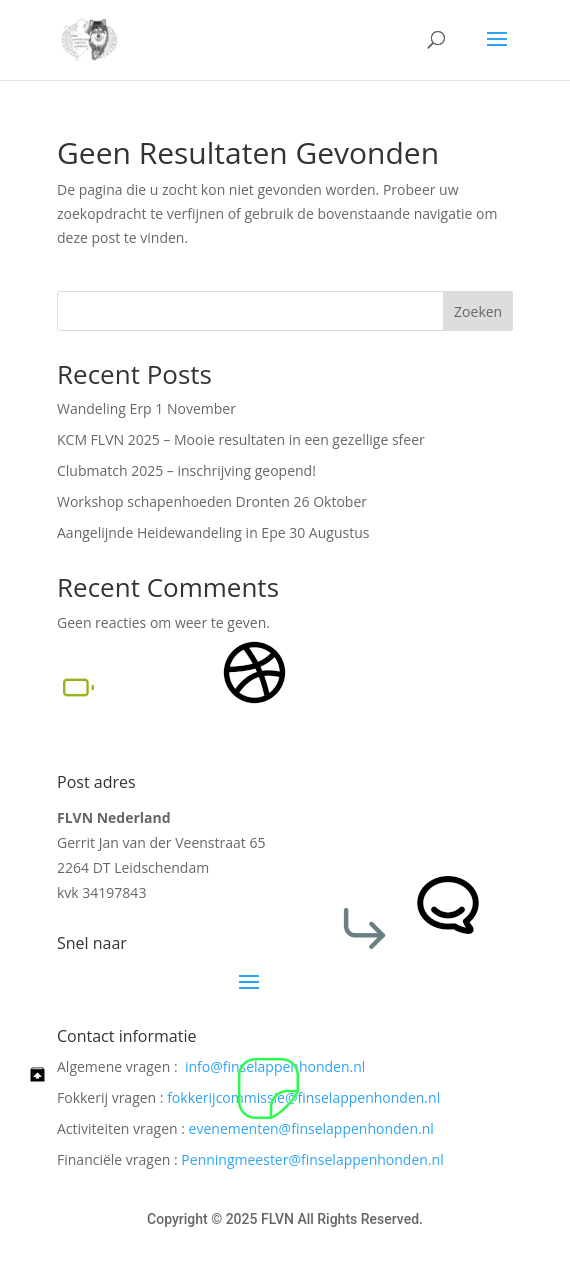 The image size is (570, 1287). Describe the element at coordinates (268, 1088) in the screenshot. I see `add a sticker to your message` at that location.